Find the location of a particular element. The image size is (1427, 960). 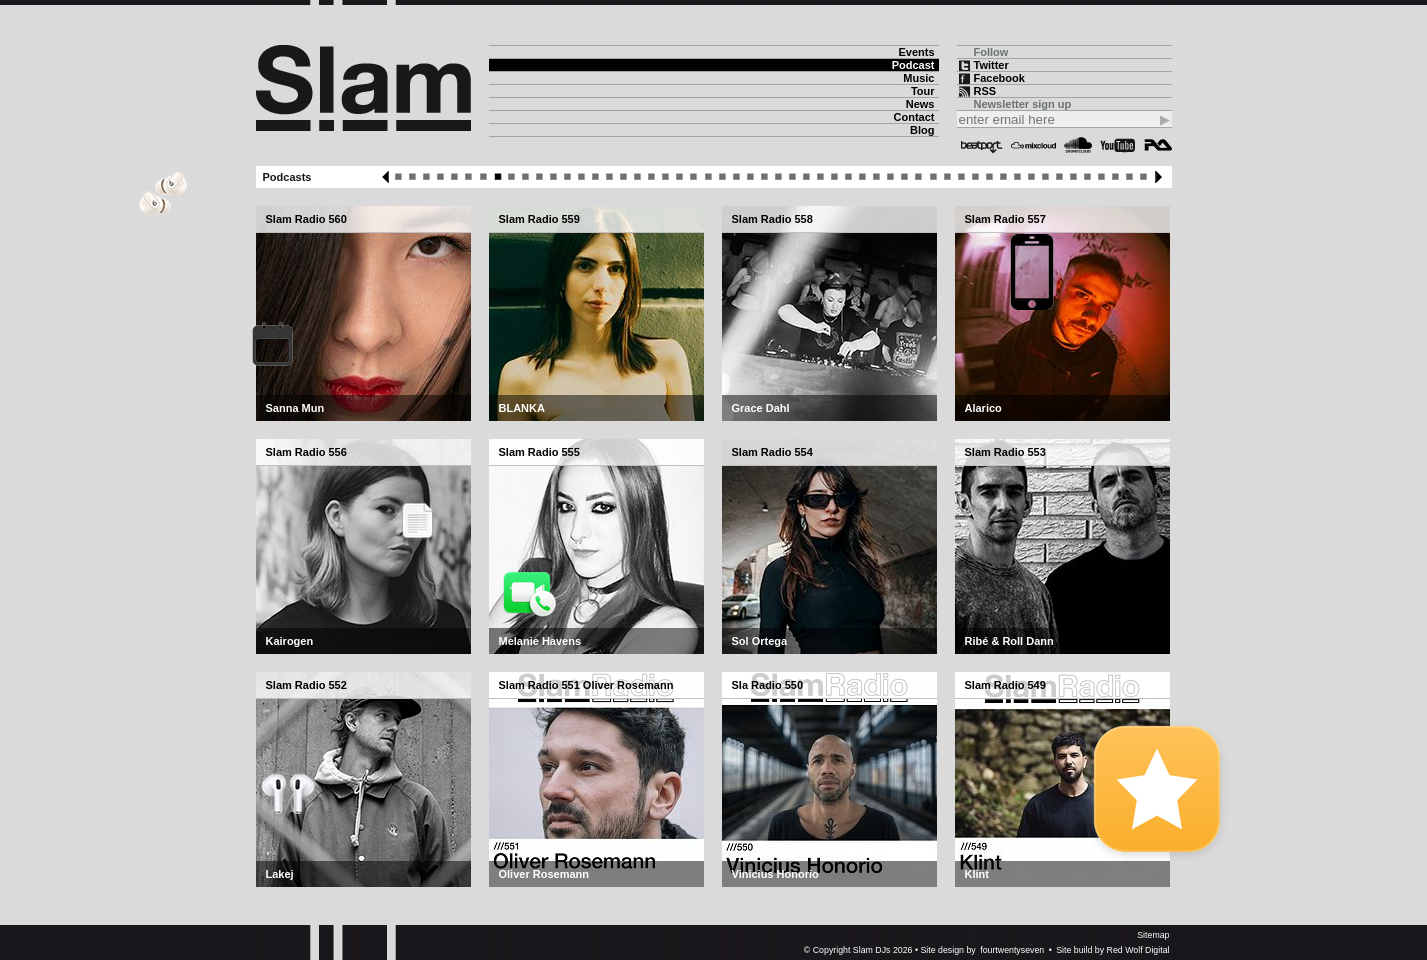

view featured applications is located at coordinates (1157, 789).